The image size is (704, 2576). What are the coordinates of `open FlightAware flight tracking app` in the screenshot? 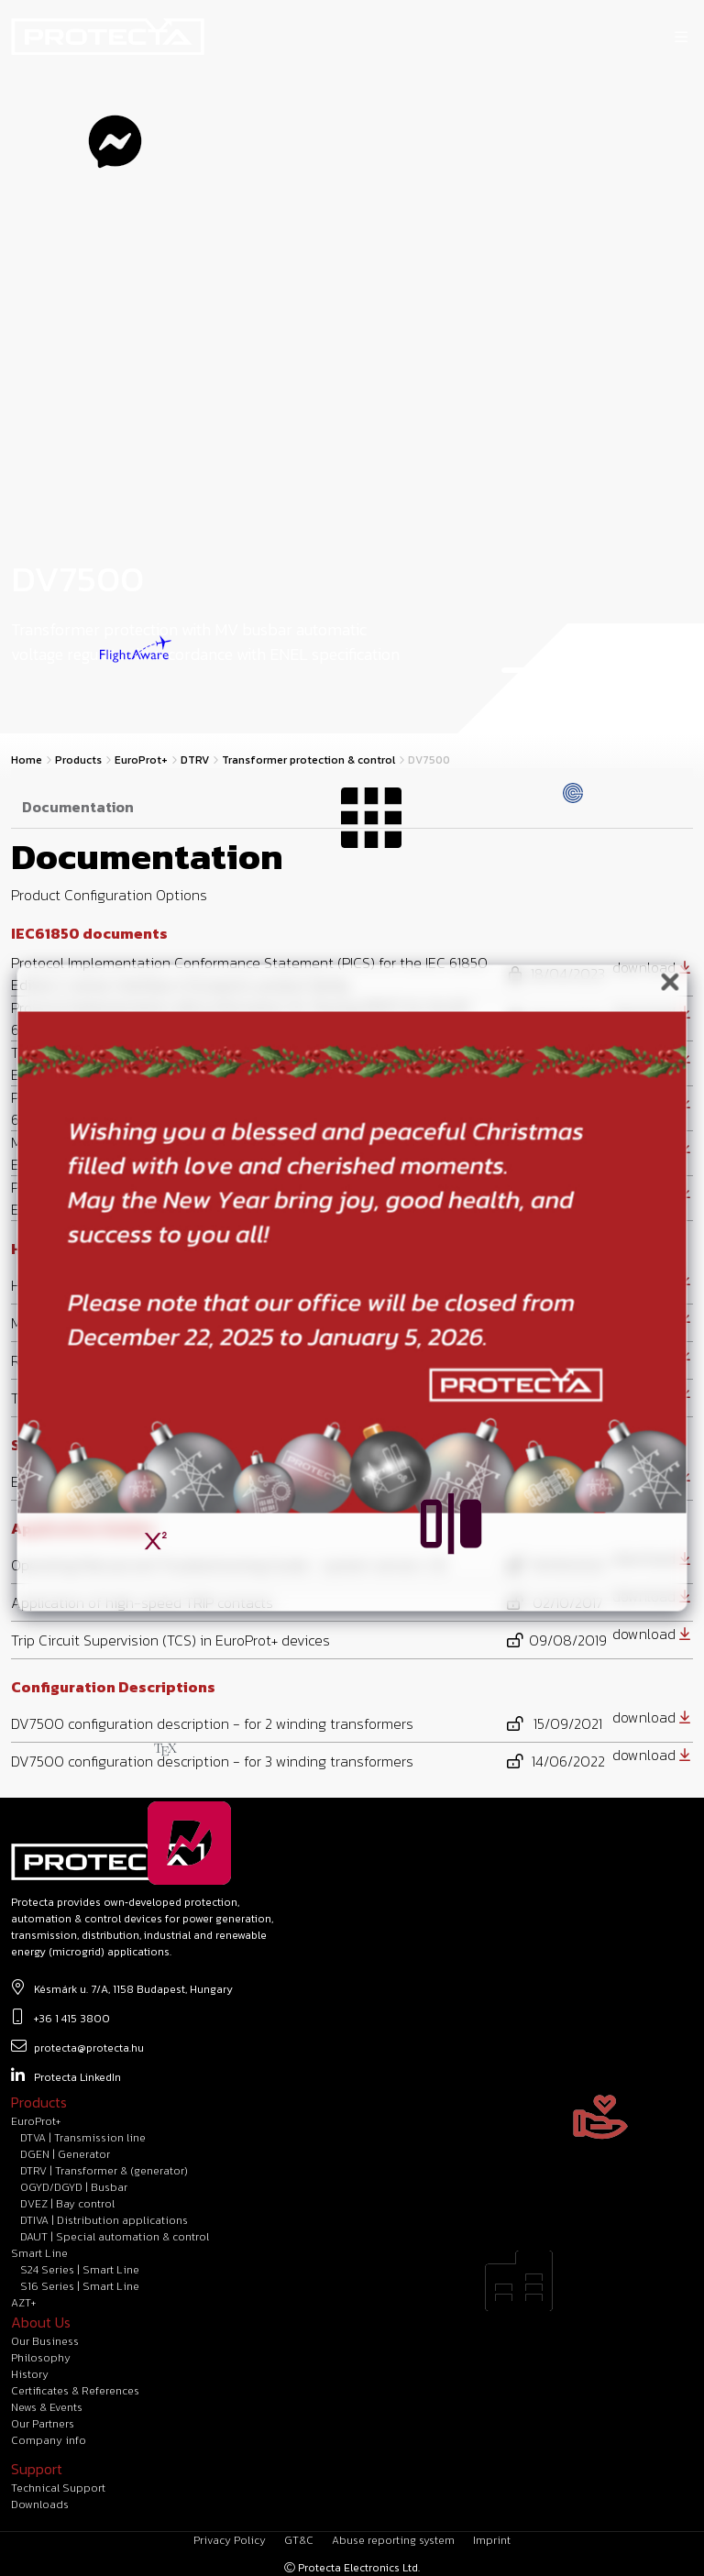 It's located at (136, 649).